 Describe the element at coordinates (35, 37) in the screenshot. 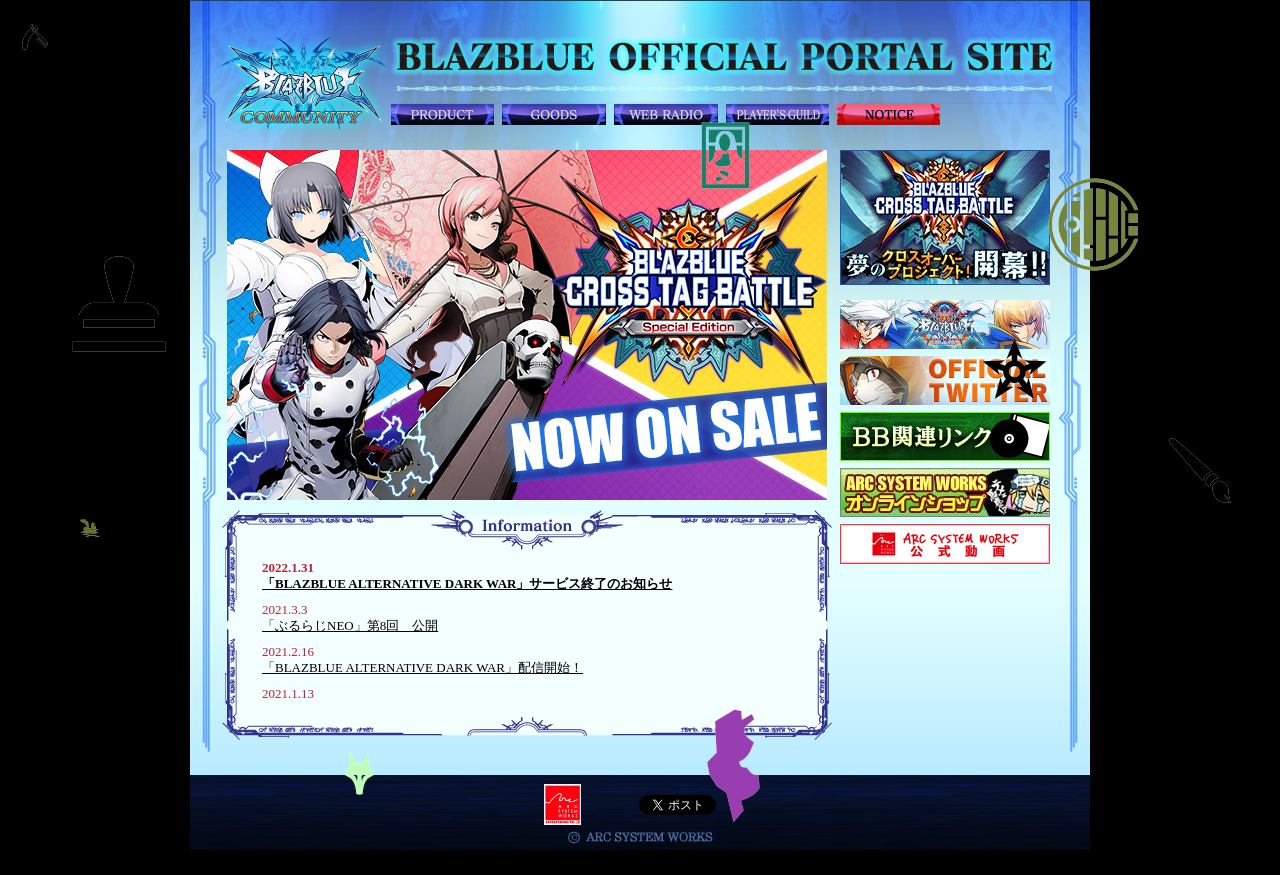

I see `grooming or personal care tools` at that location.